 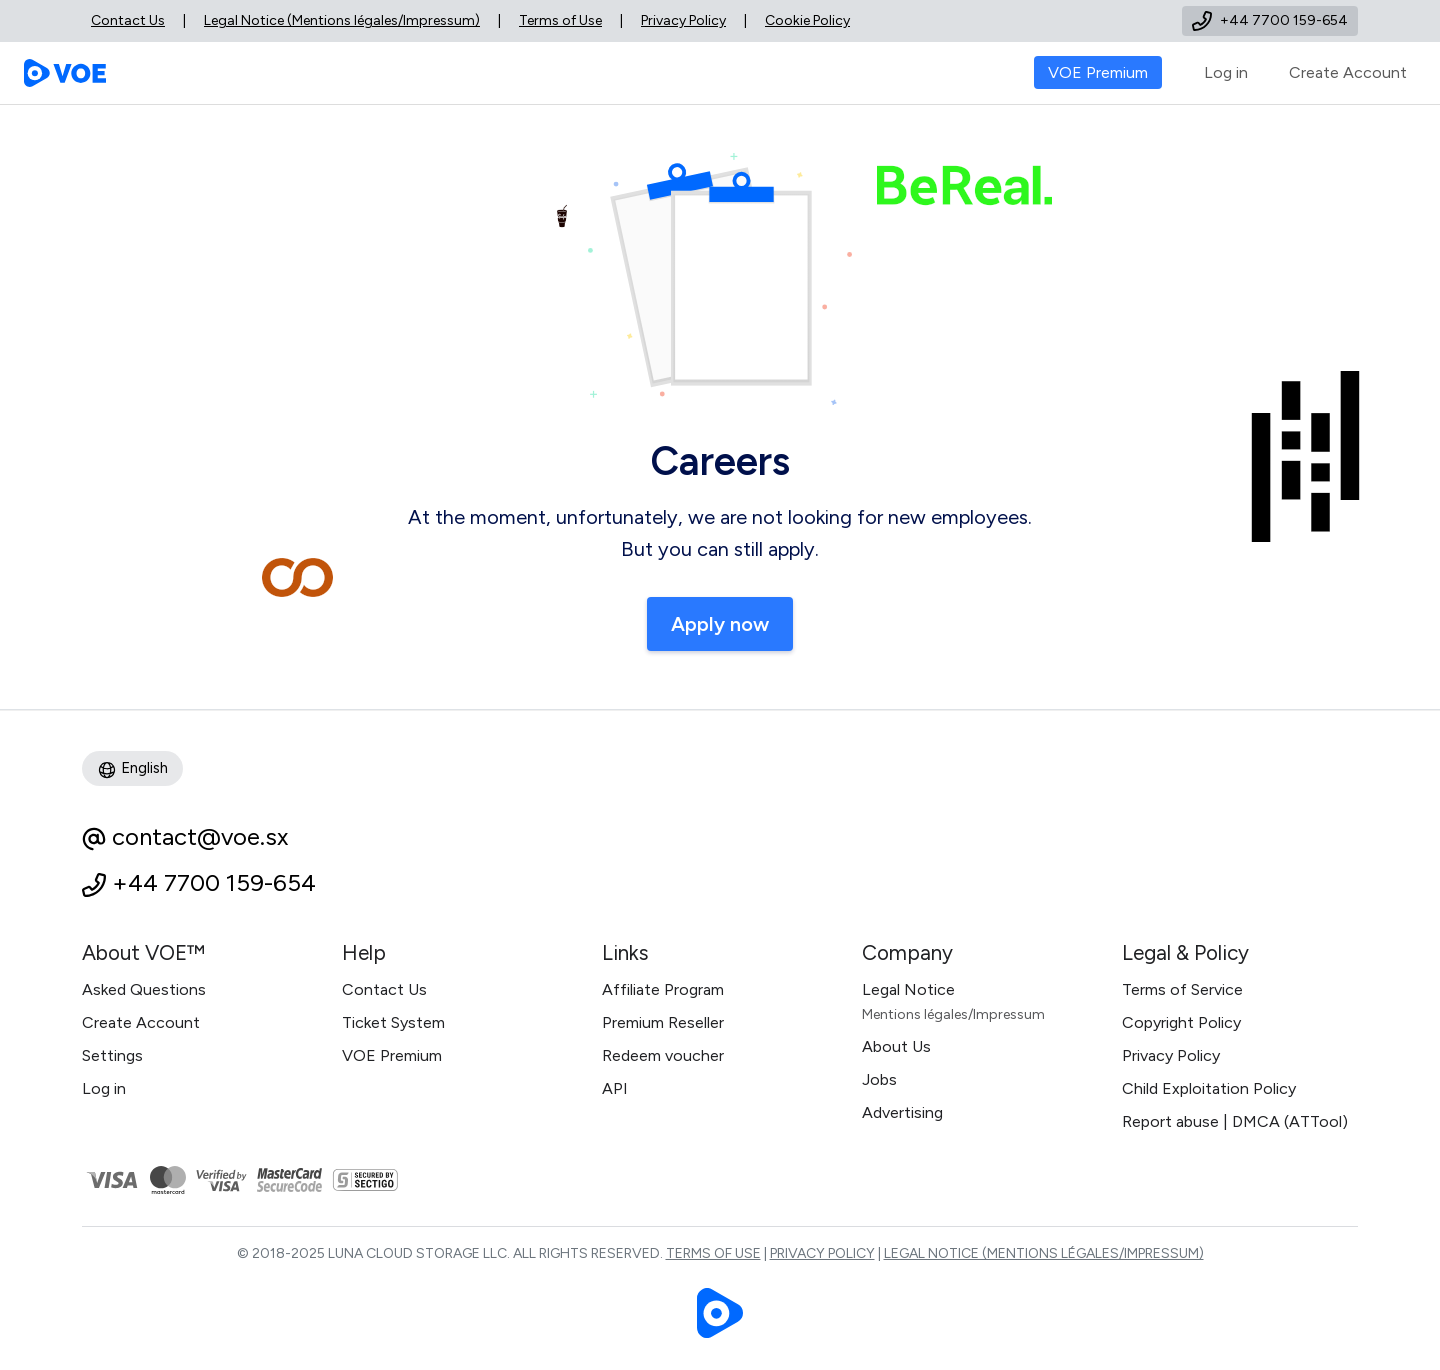 What do you see at coordinates (297, 577) in the screenshot?
I see `visit gitconnected developer portfolio platform` at bounding box center [297, 577].